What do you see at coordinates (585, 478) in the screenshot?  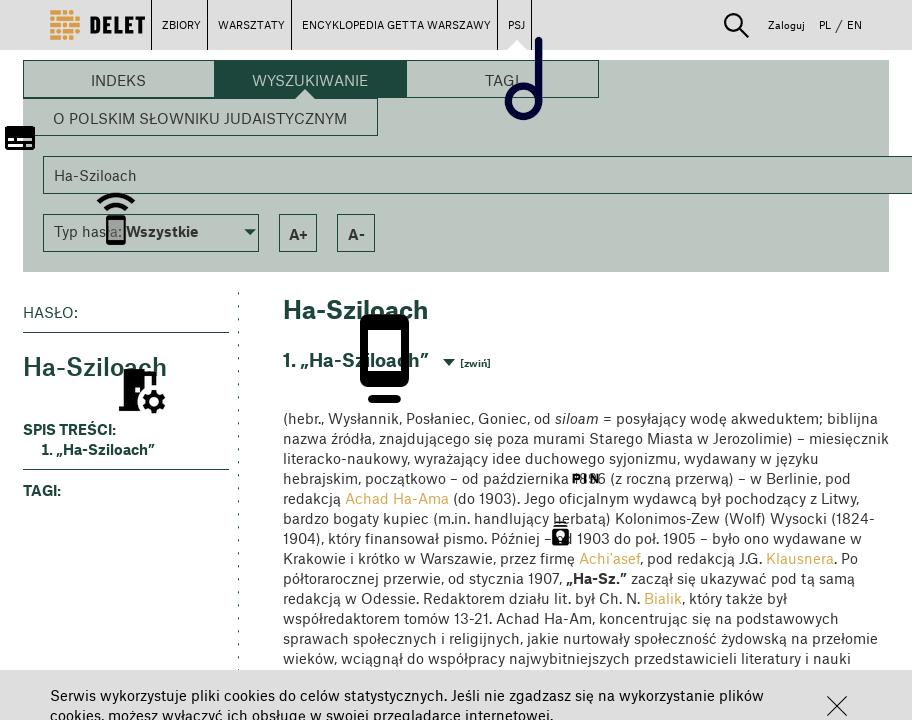 I see `enter PIN code for parental controls` at bounding box center [585, 478].